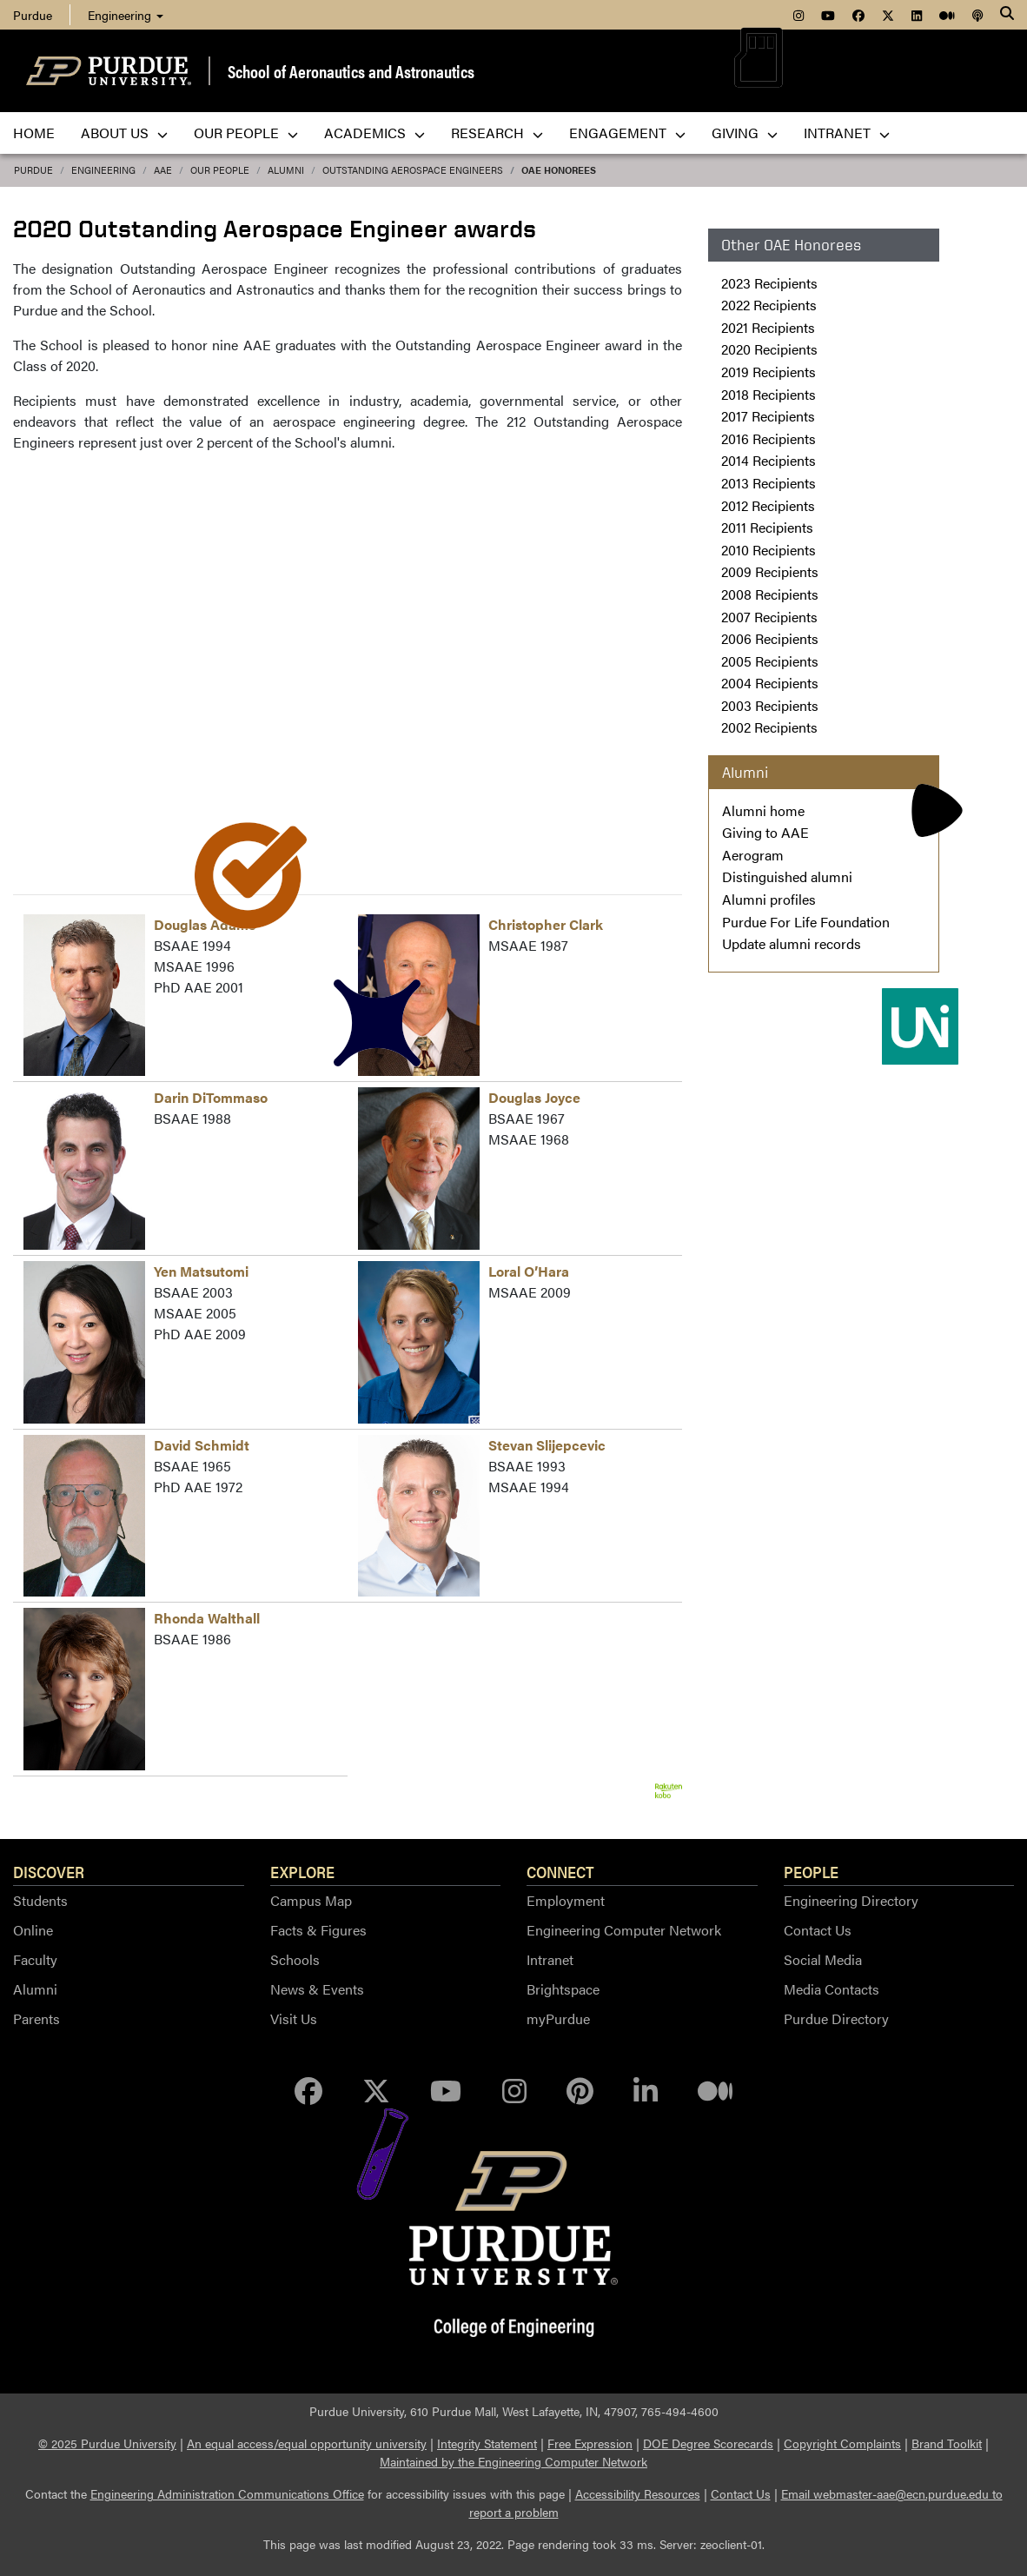 The width and height of the screenshot is (1027, 2576). I want to click on open the Zalando shopping app, so click(937, 810).